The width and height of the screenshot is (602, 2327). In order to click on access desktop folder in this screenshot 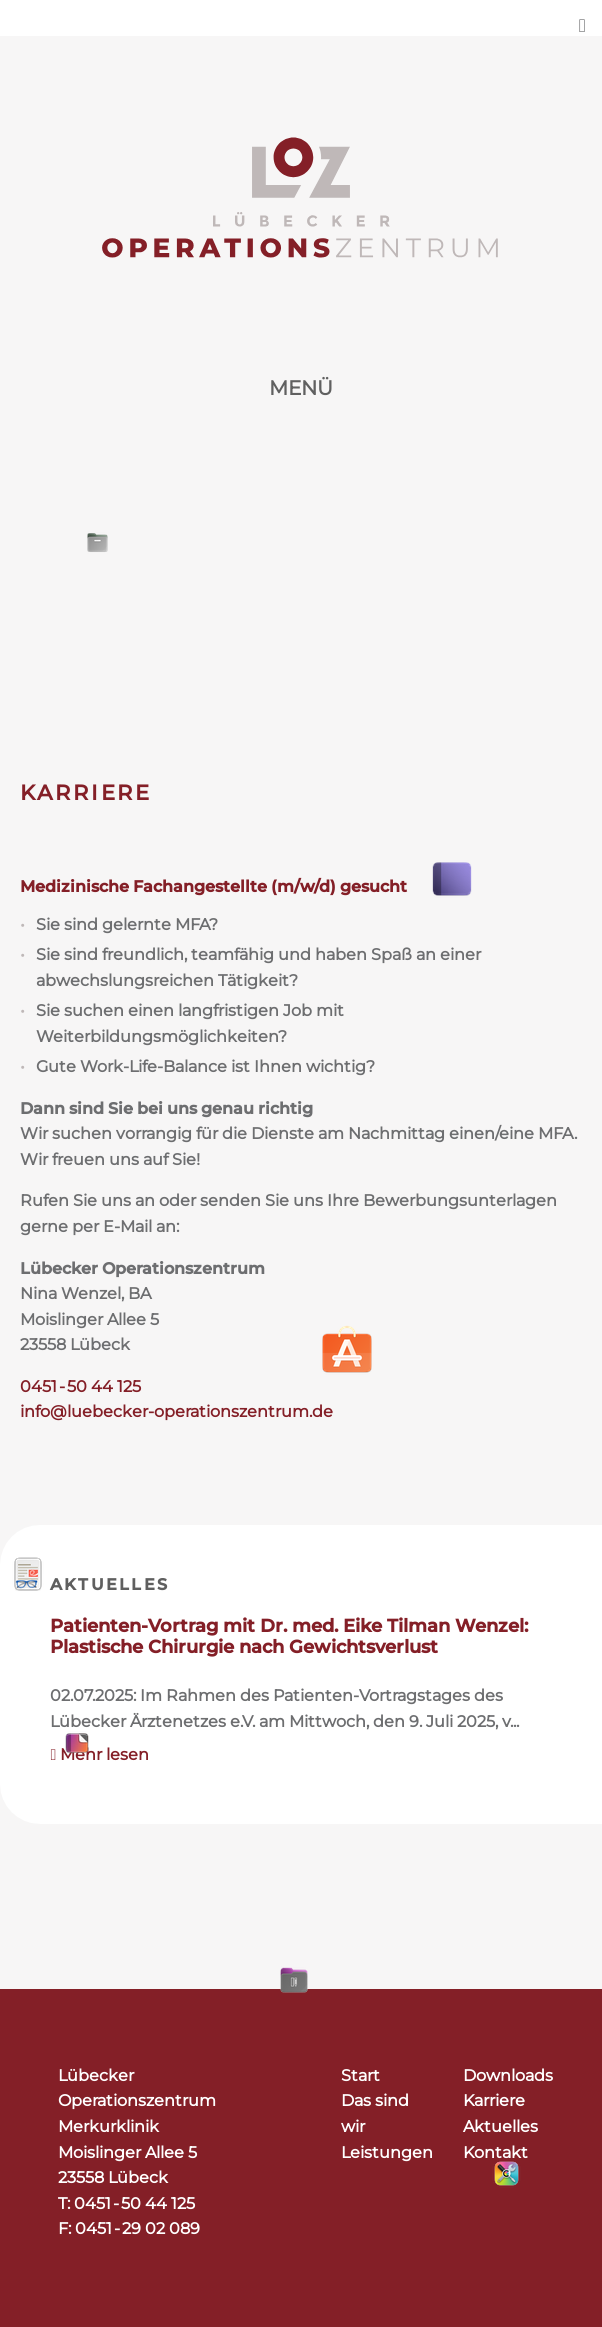, I will do `click(452, 878)`.